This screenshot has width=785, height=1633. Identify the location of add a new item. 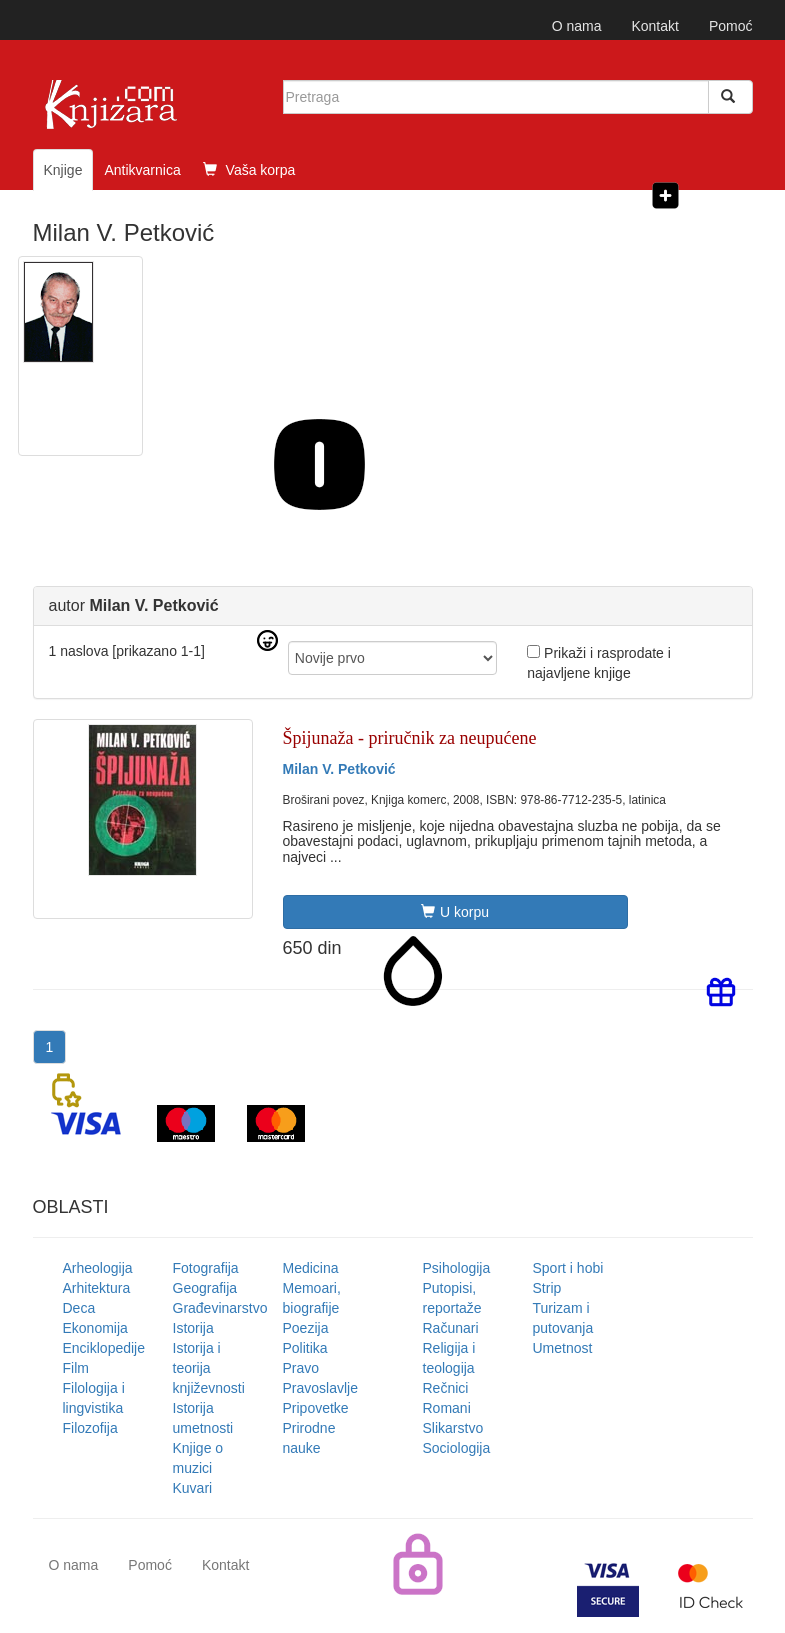
(665, 195).